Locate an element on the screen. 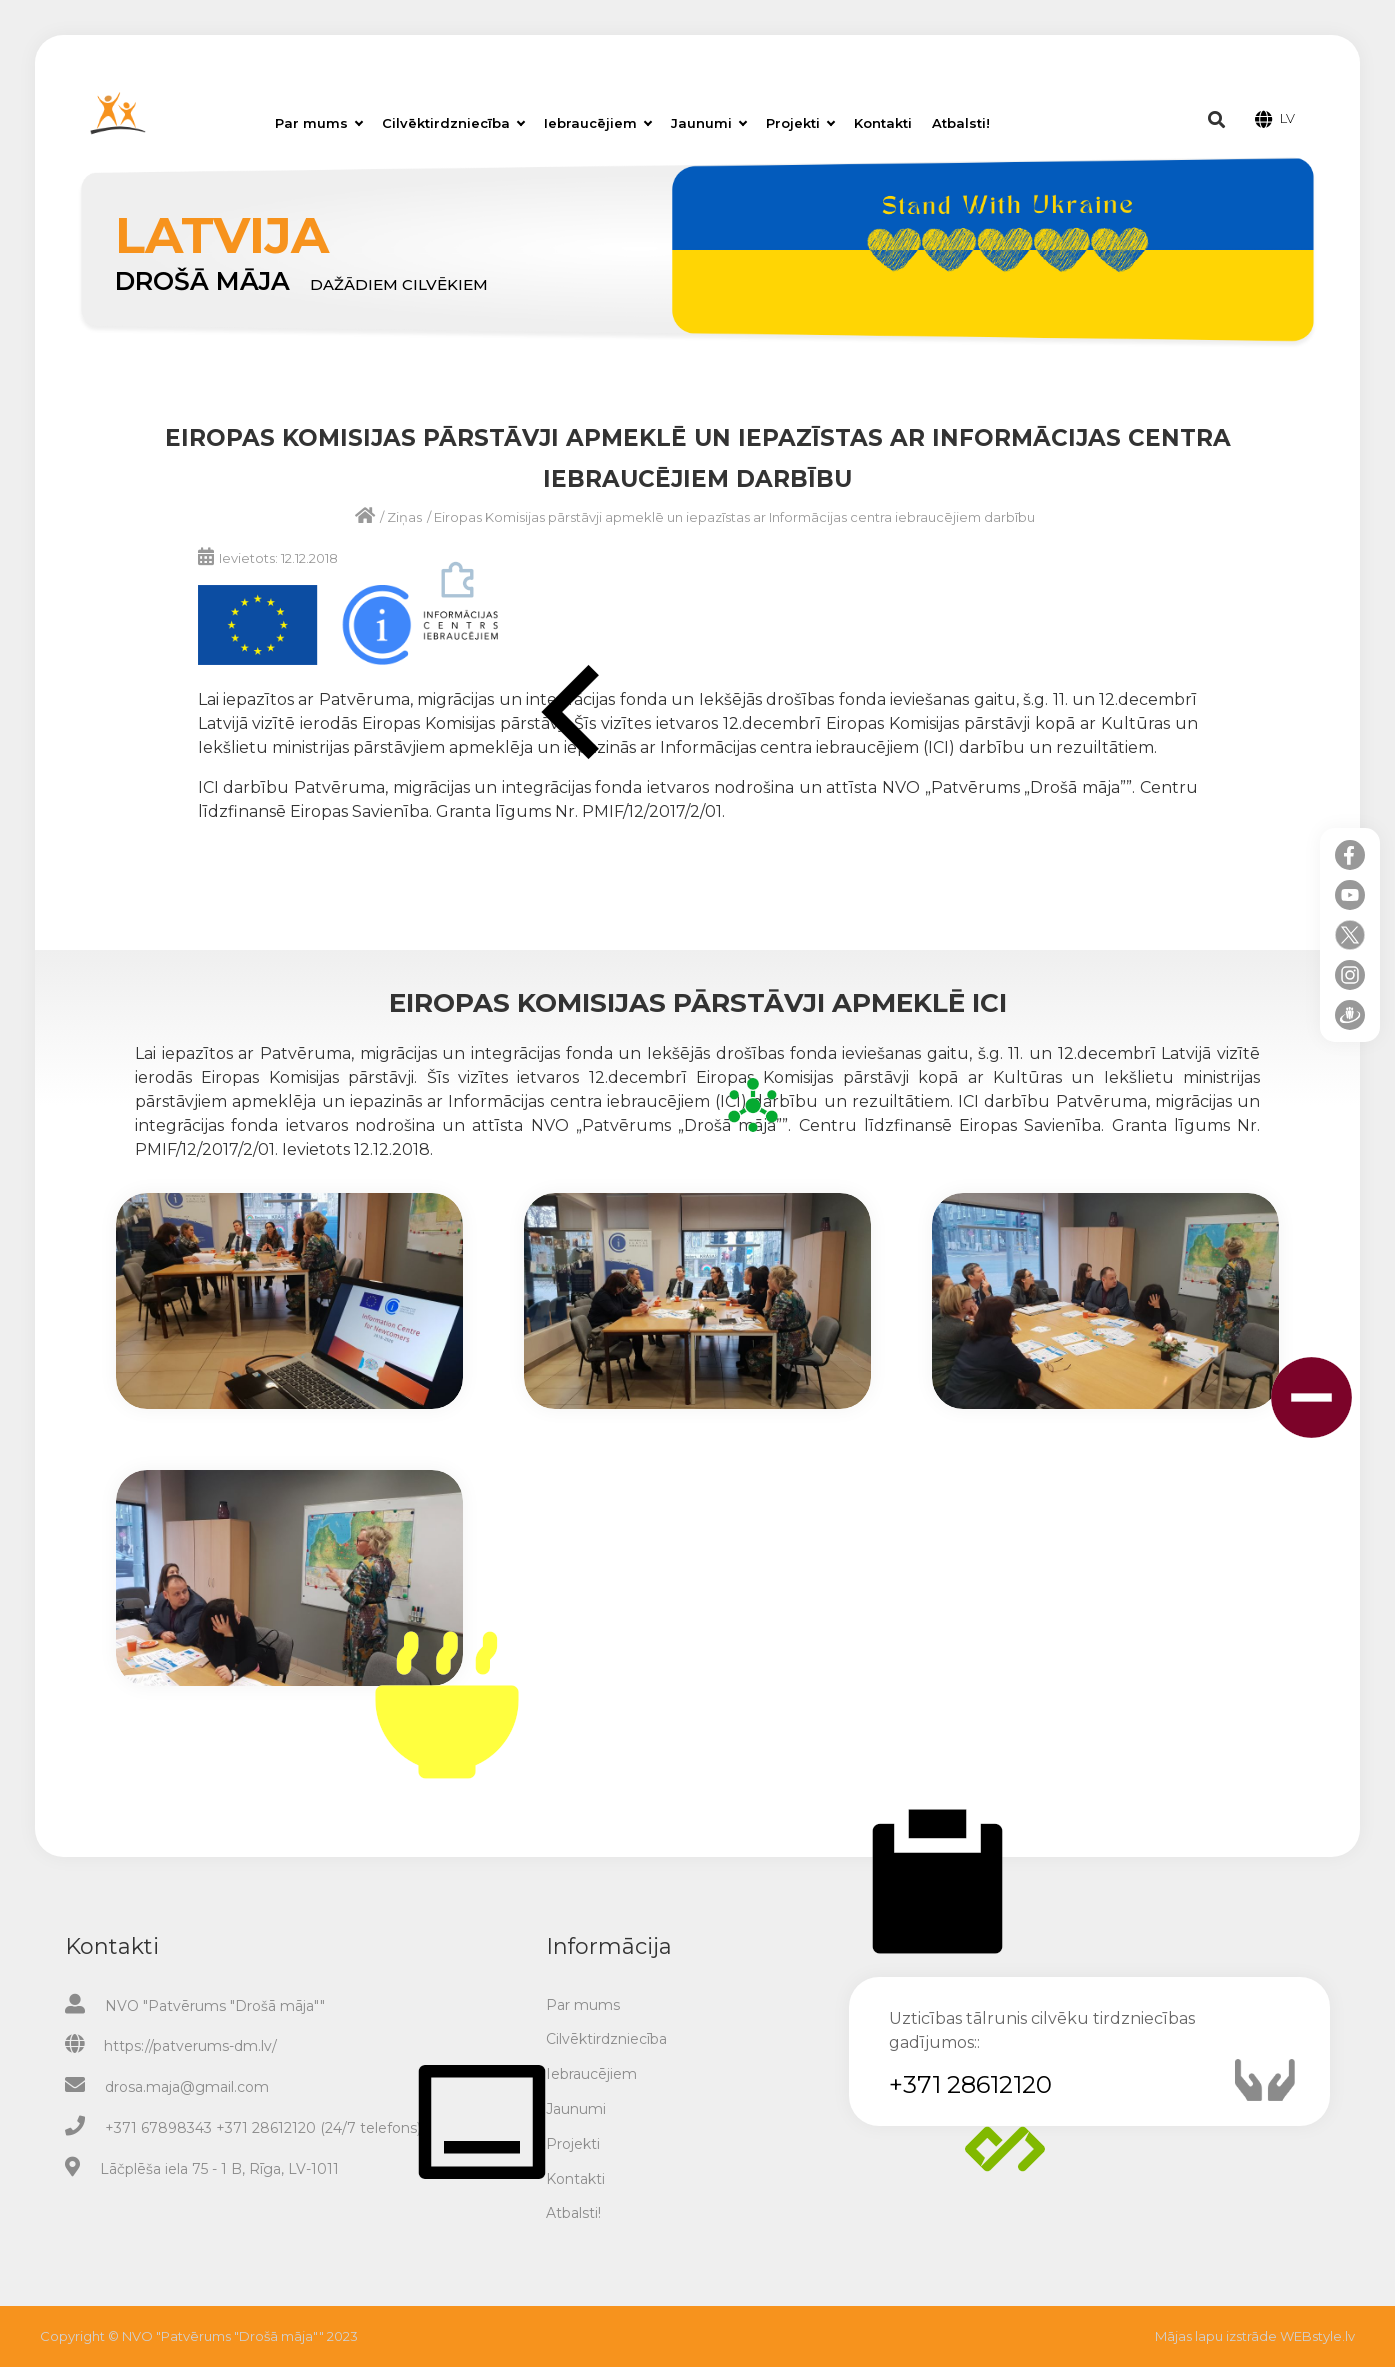 The image size is (1395, 2367). copy content to clipboard is located at coordinates (937, 1881).